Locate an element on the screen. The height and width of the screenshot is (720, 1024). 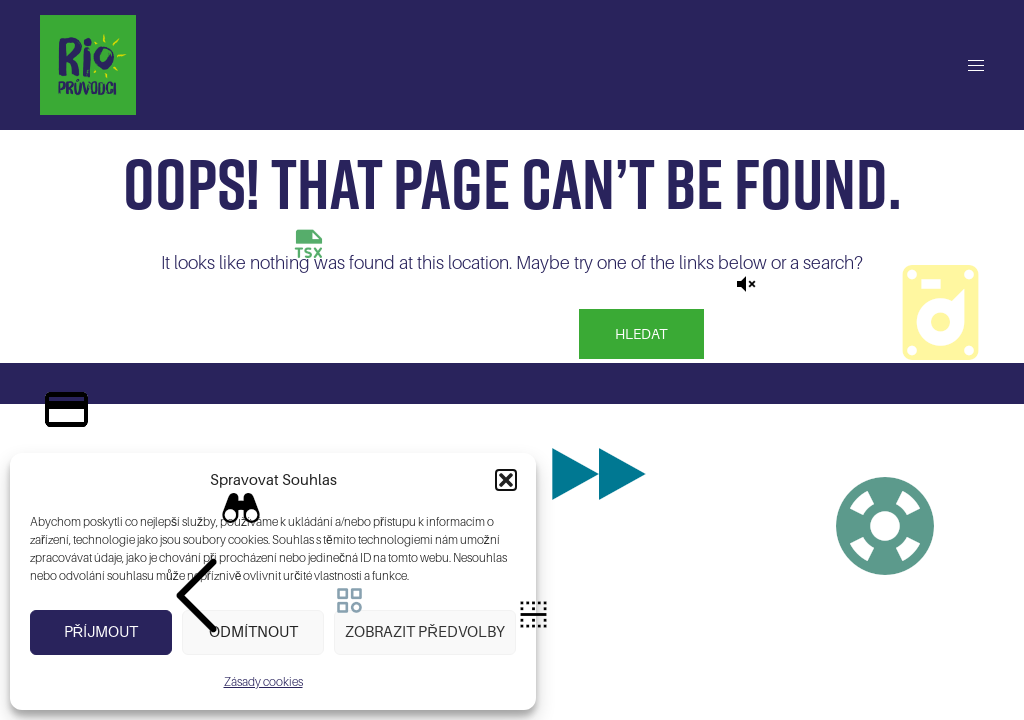
open a TypeScript JSX file is located at coordinates (309, 245).